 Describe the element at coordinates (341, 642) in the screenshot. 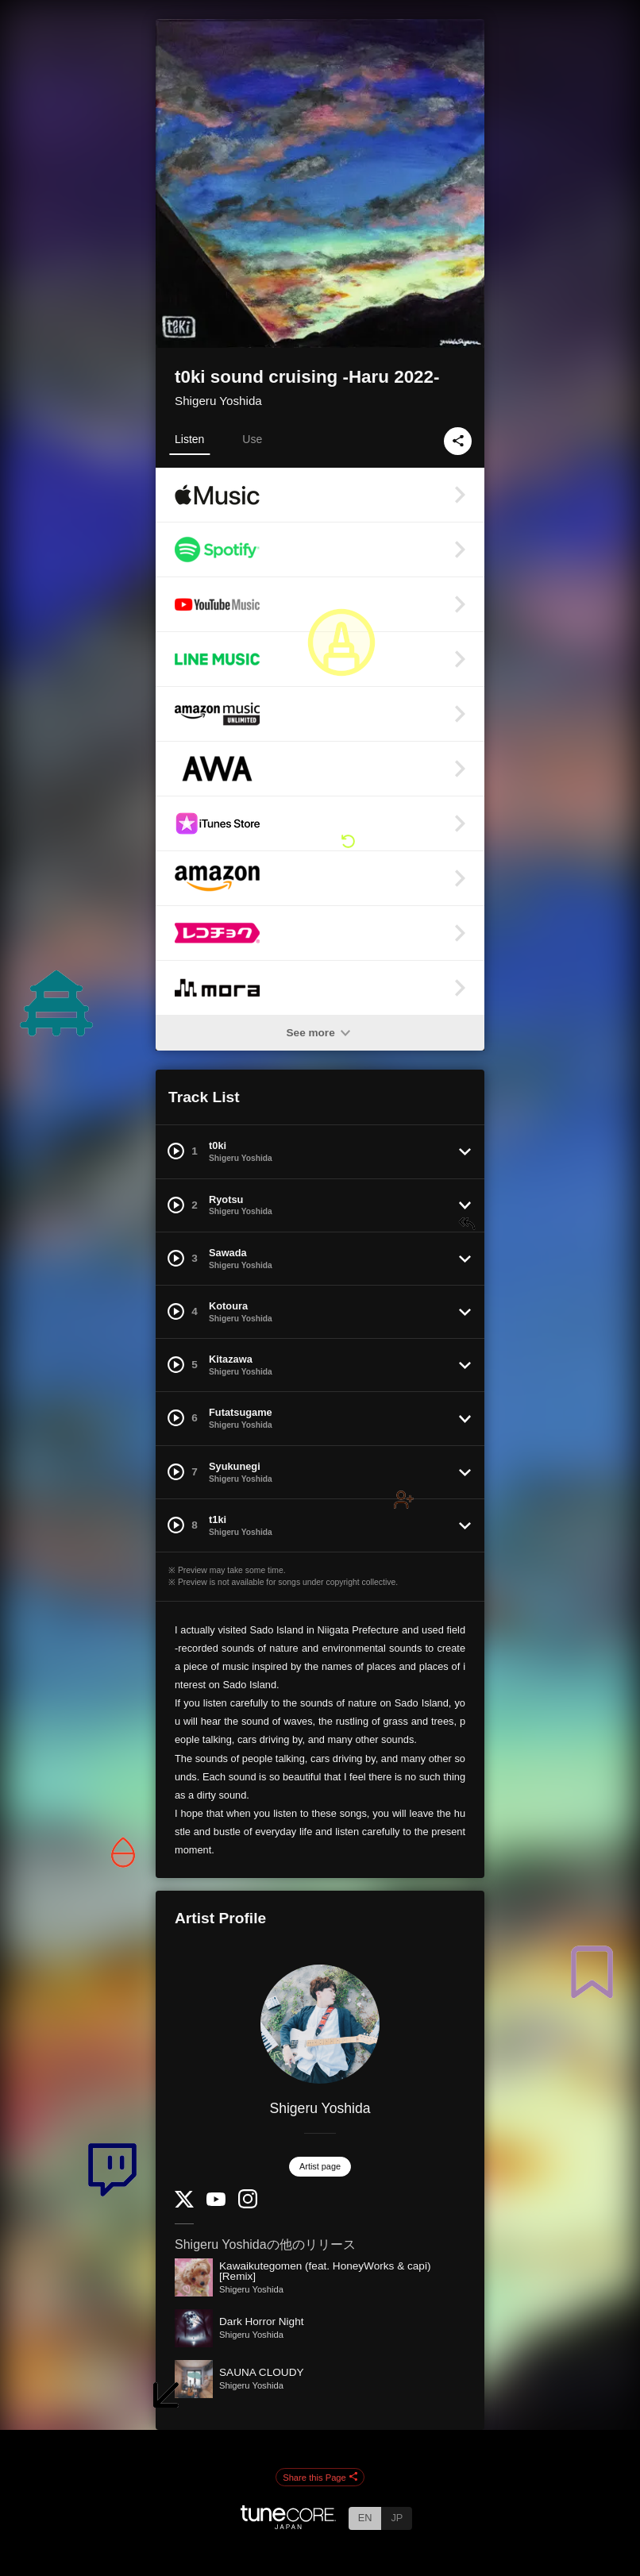

I see `select marker or highlighter tool` at that location.